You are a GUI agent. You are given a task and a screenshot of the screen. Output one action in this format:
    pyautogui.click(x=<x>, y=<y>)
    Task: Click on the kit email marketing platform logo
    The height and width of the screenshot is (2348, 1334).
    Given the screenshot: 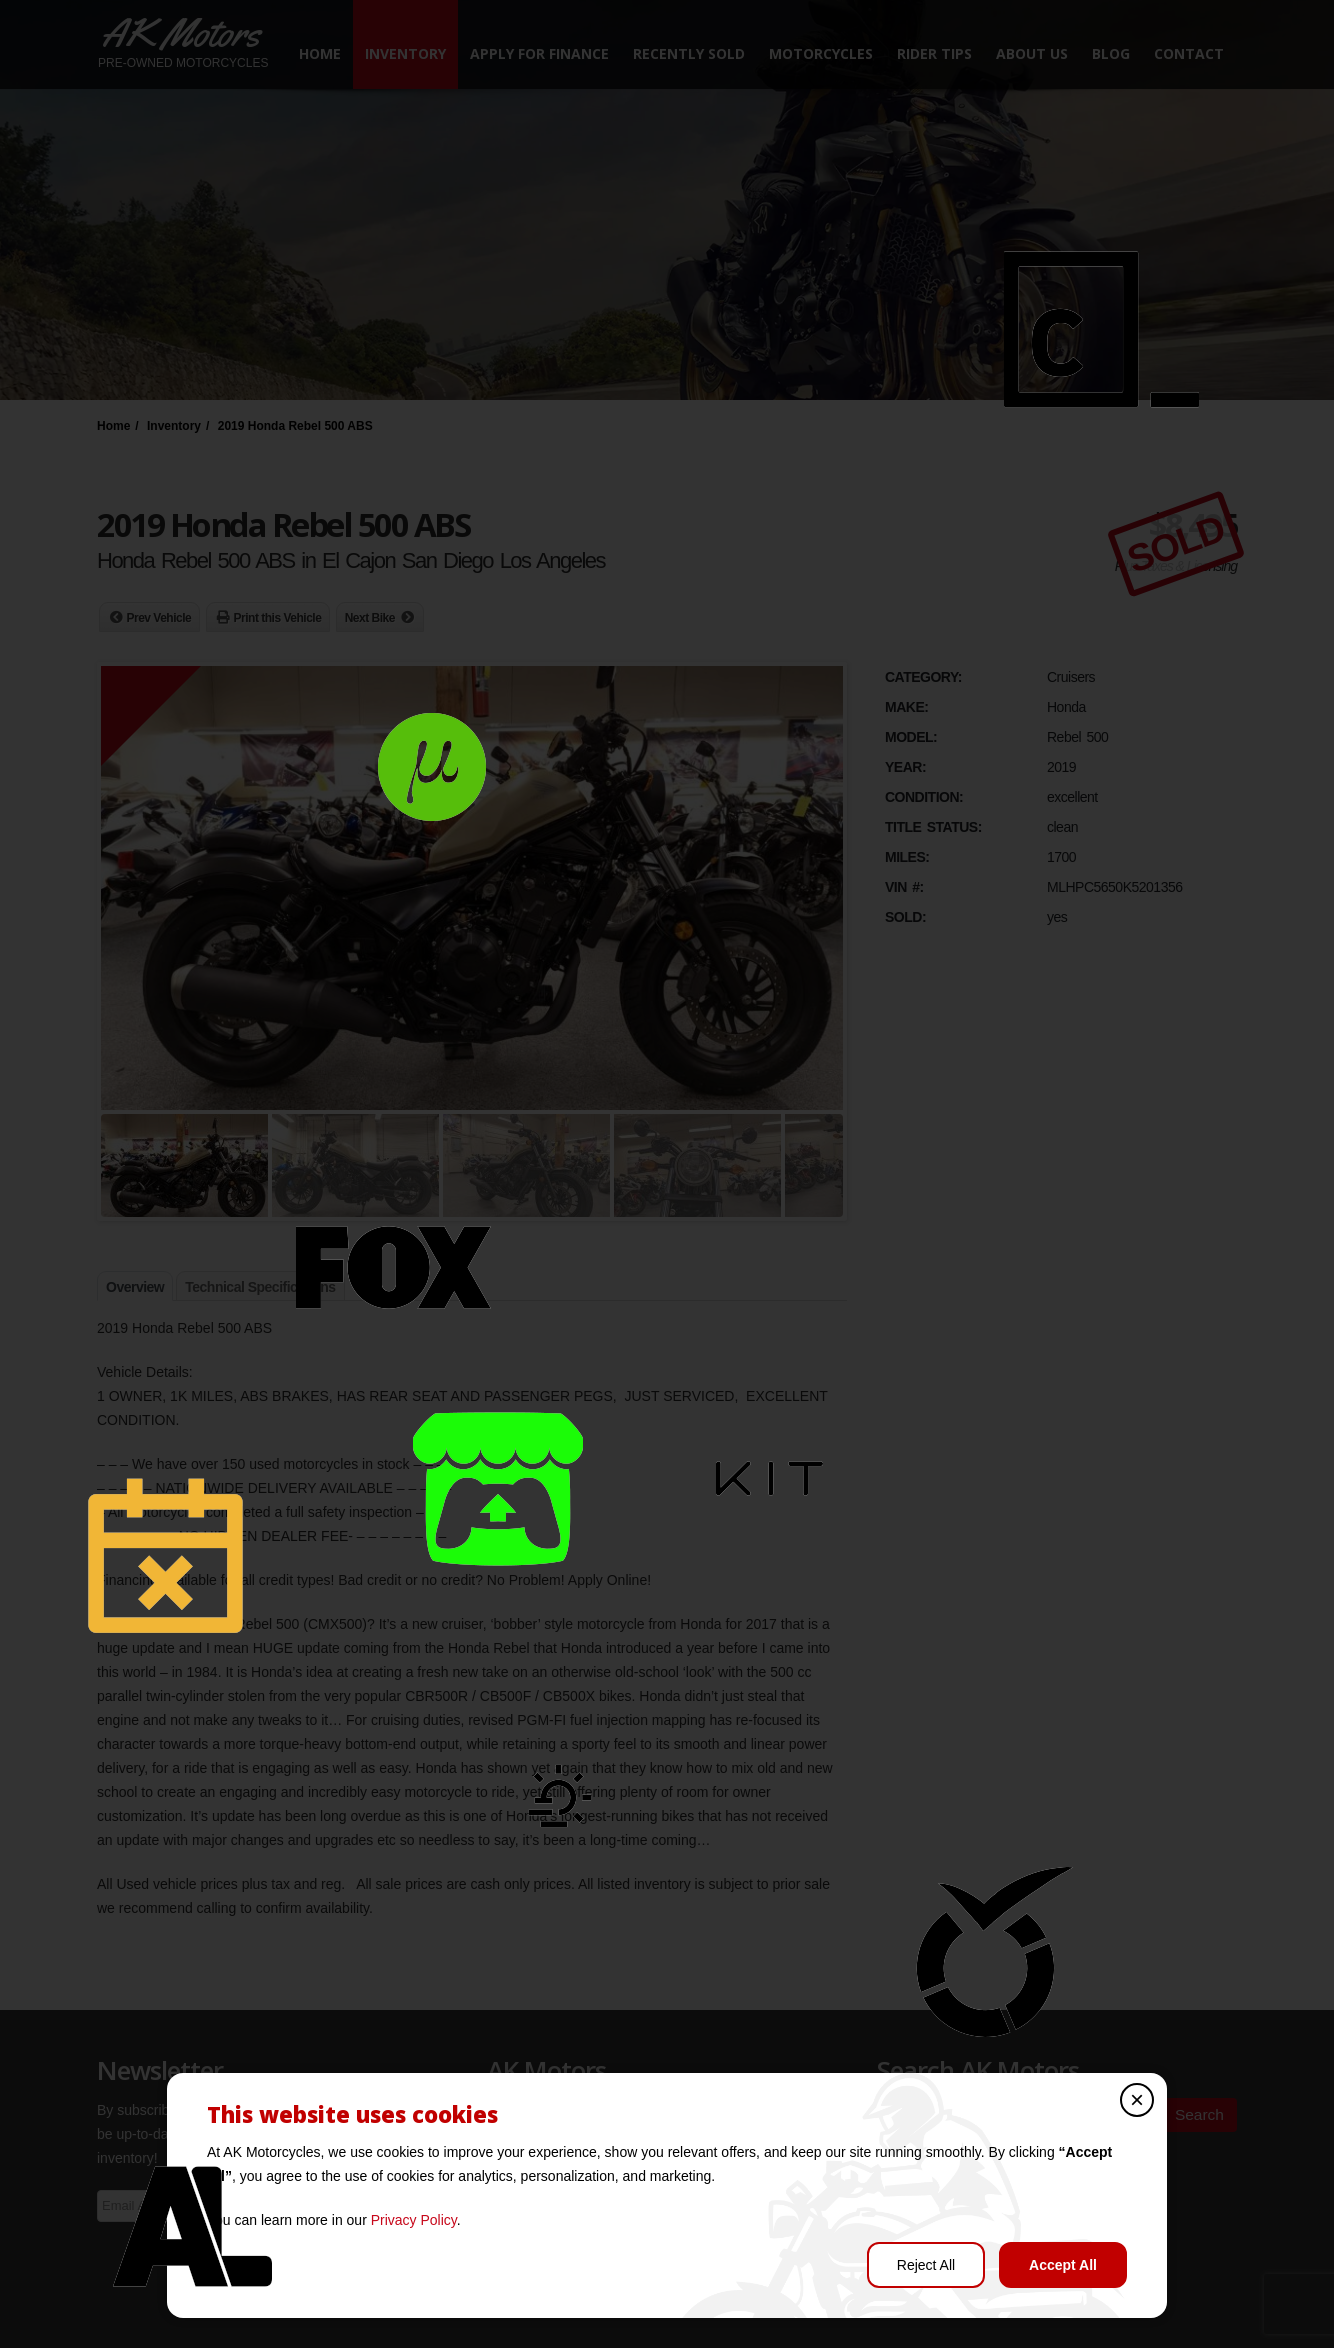 What is the action you would take?
    pyautogui.click(x=769, y=1478)
    